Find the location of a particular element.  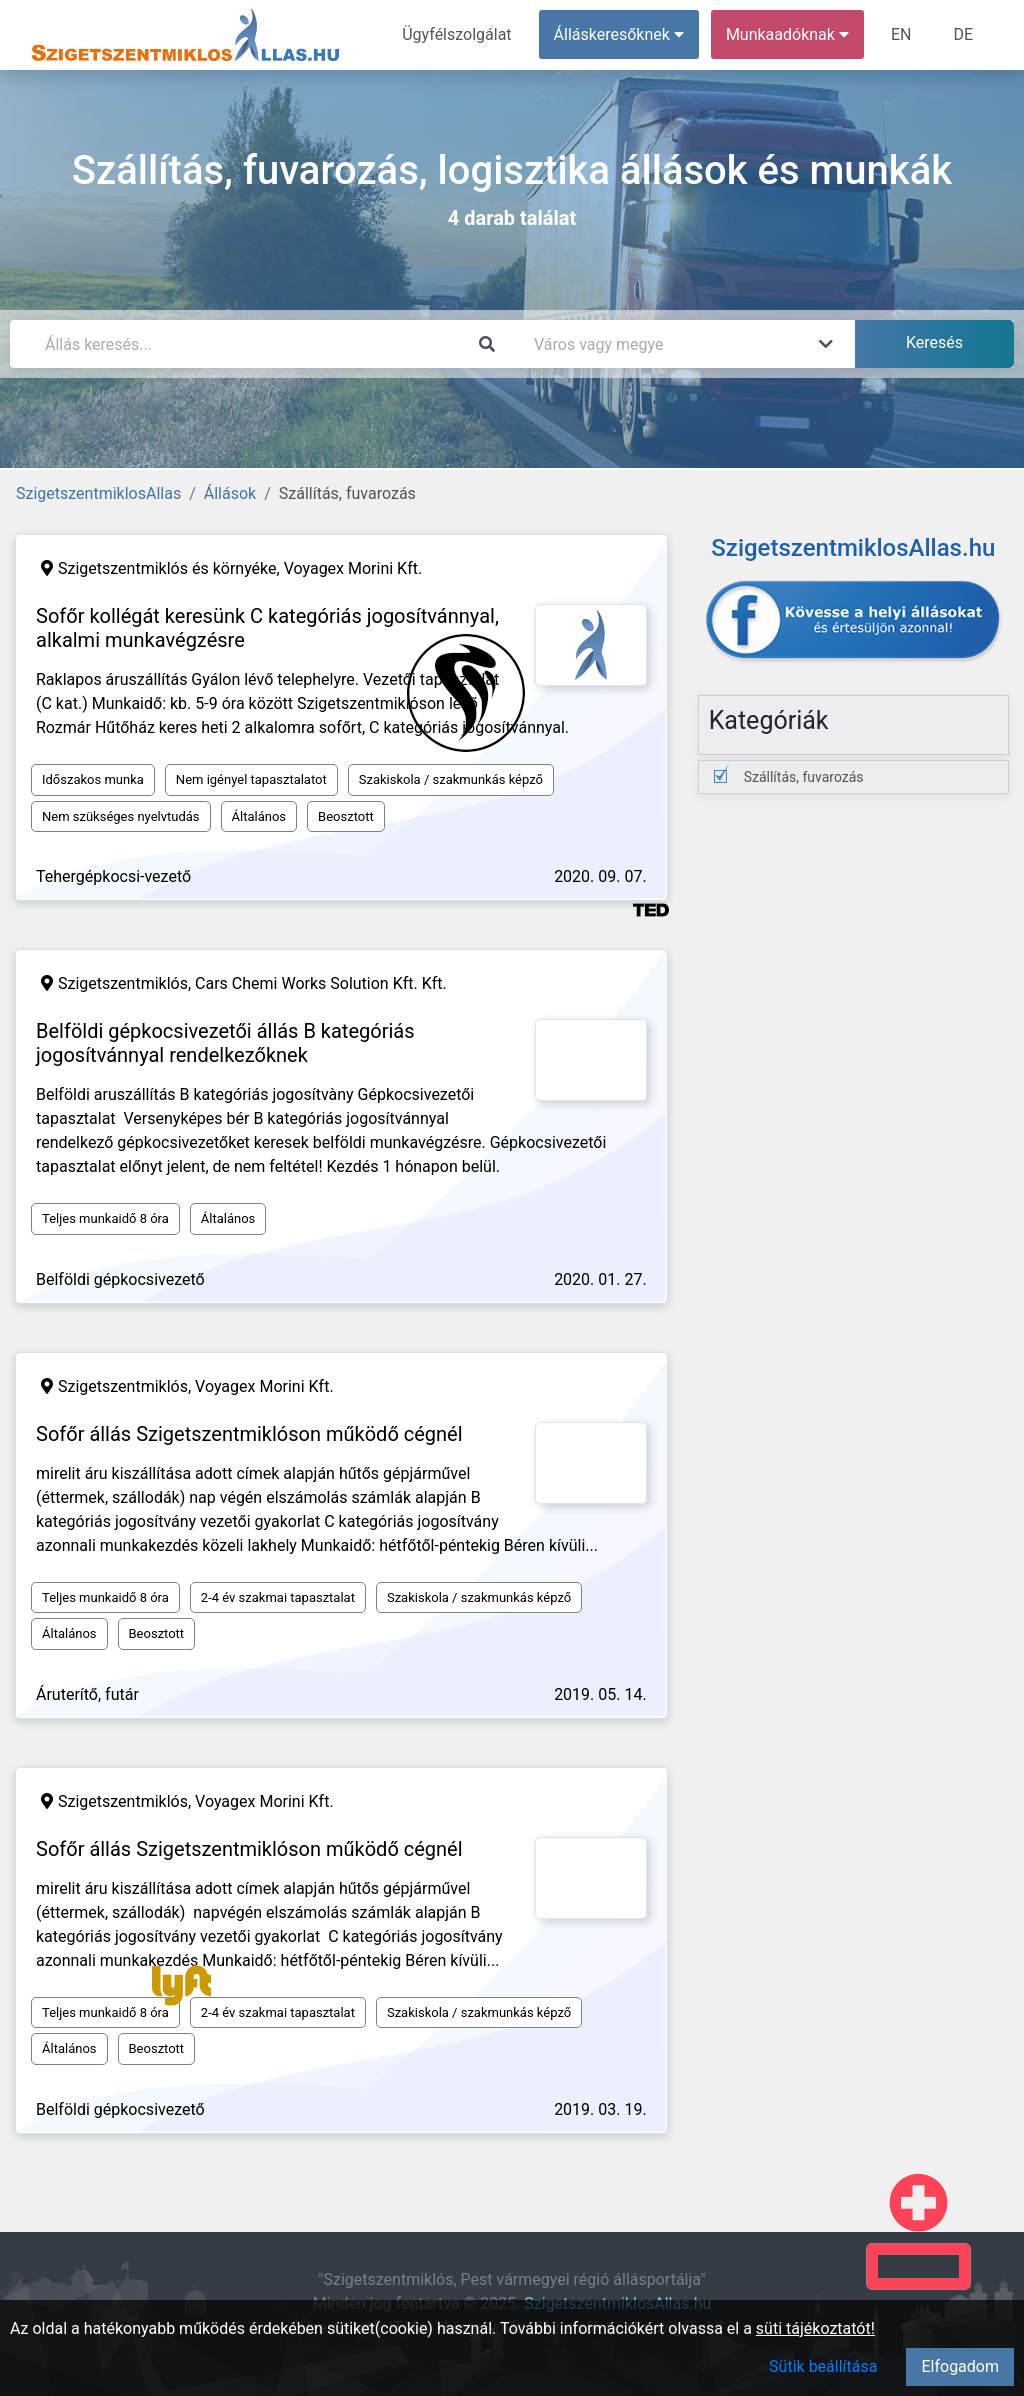

open the TED app is located at coordinates (651, 910).